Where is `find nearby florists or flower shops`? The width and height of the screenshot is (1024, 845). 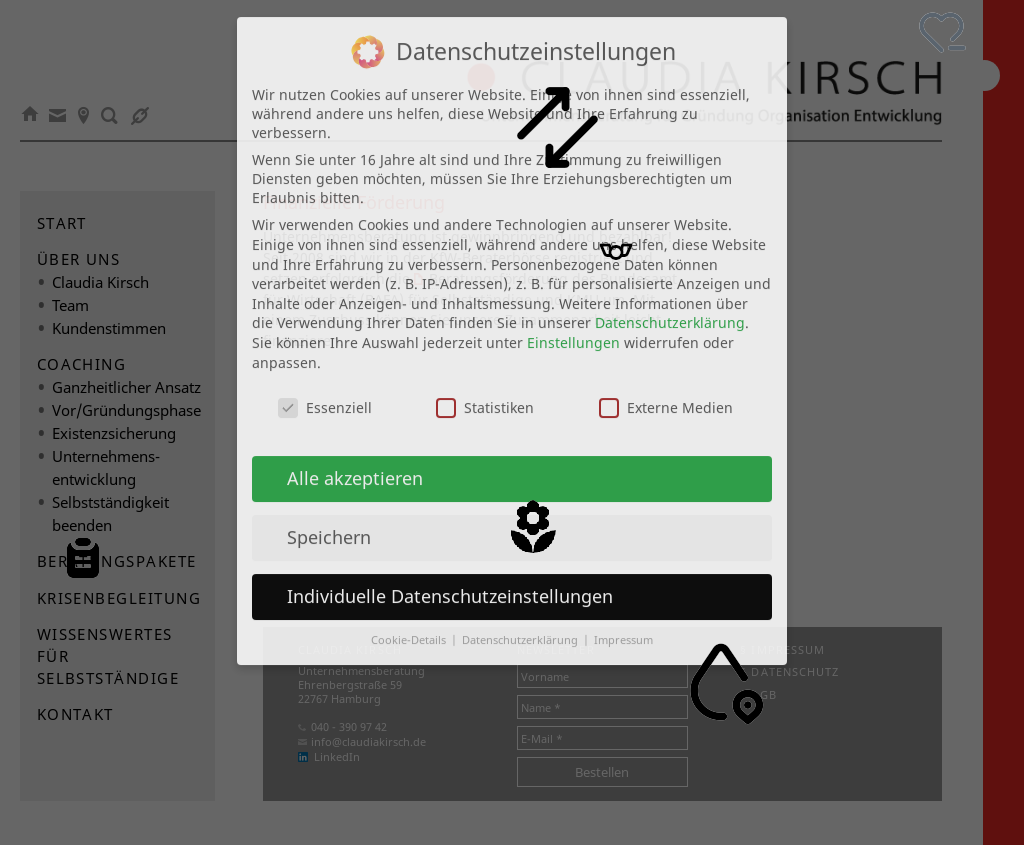
find nearby florists or flower shops is located at coordinates (533, 528).